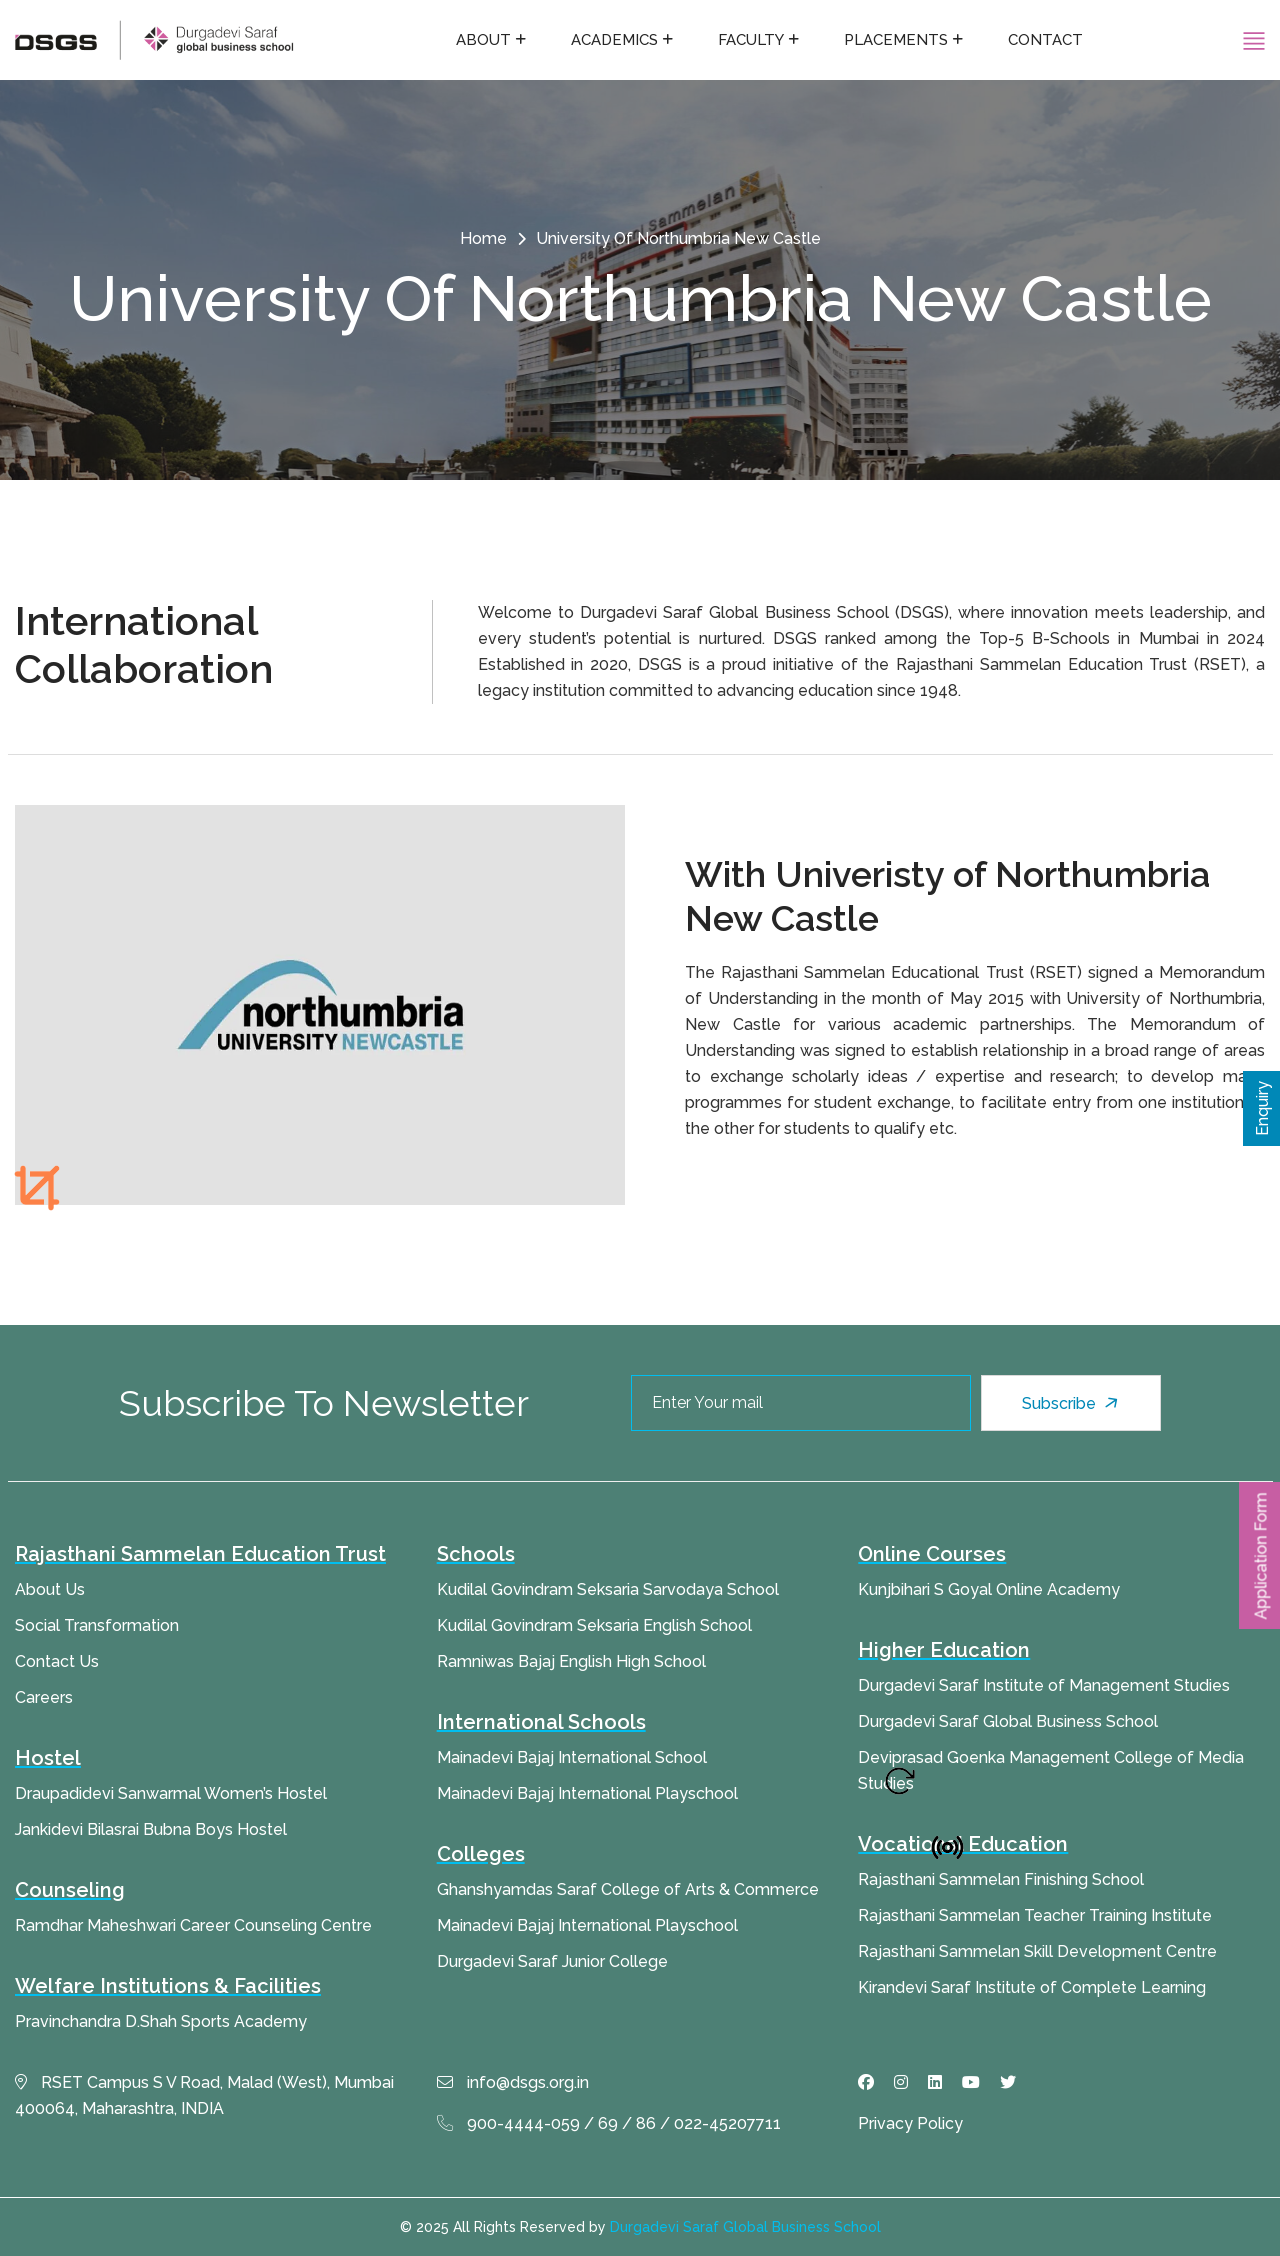  What do you see at coordinates (899, 1781) in the screenshot?
I see `refresh or reload content` at bounding box center [899, 1781].